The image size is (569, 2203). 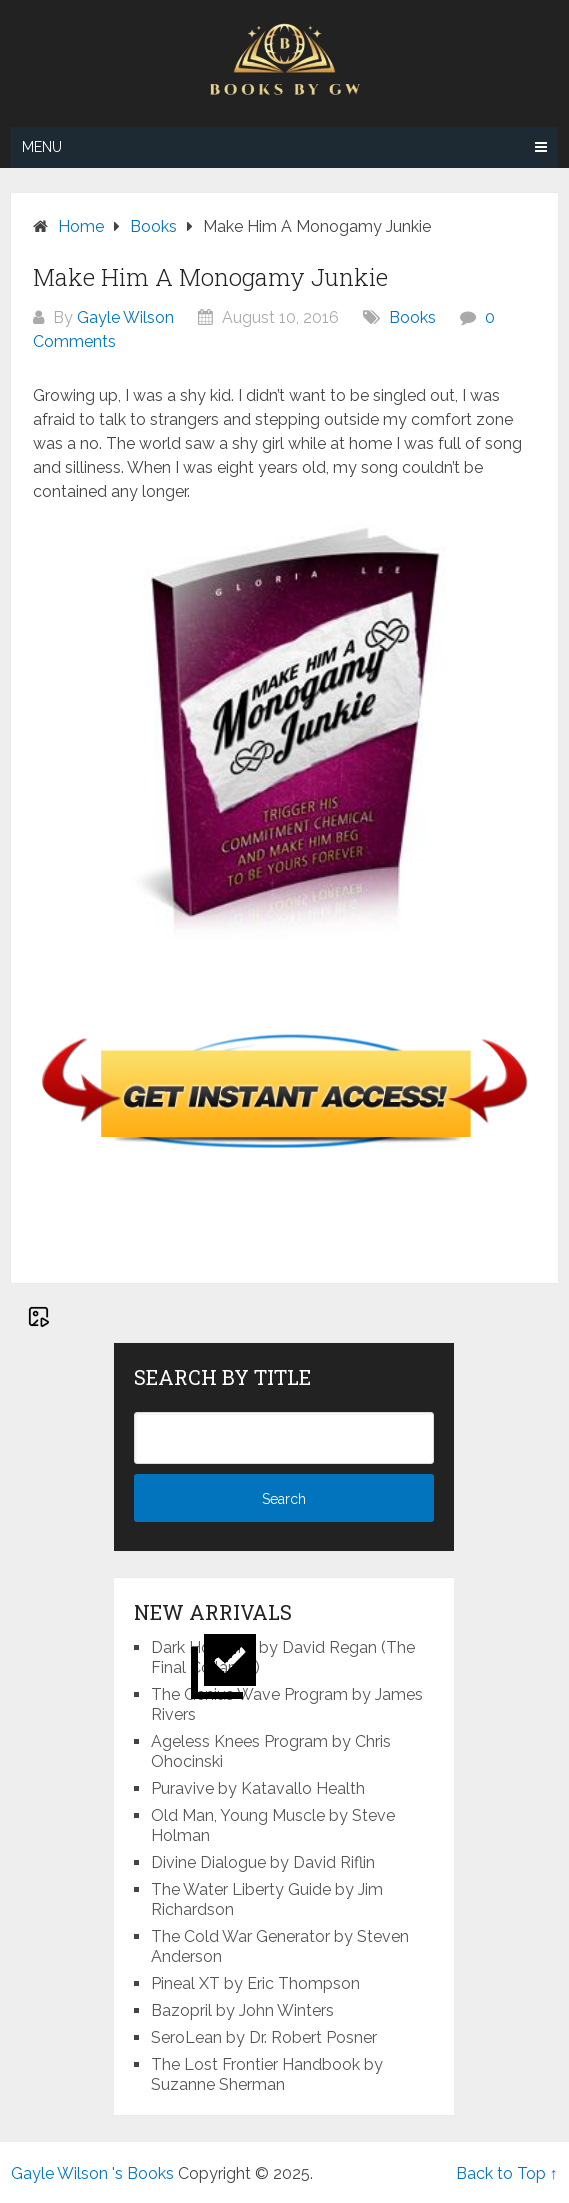 I want to click on play a slideshow or image gallery, so click(x=38, y=1316).